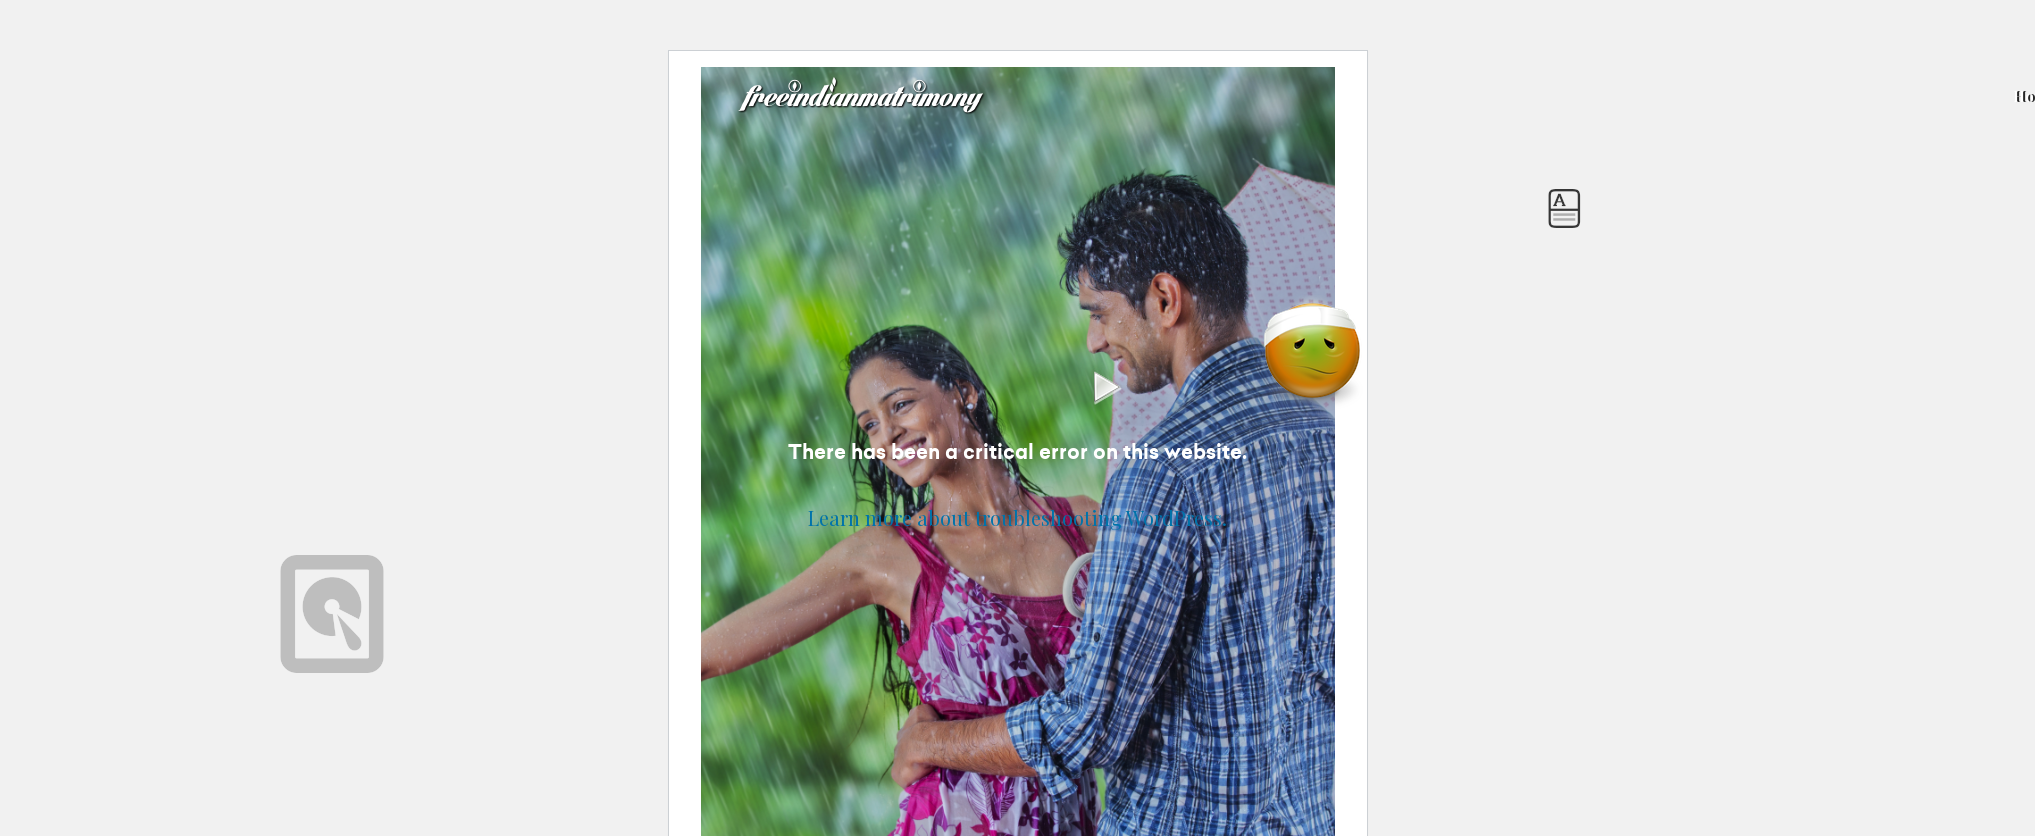  What do you see at coordinates (1565, 208) in the screenshot?
I see `scan a document or image` at bounding box center [1565, 208].